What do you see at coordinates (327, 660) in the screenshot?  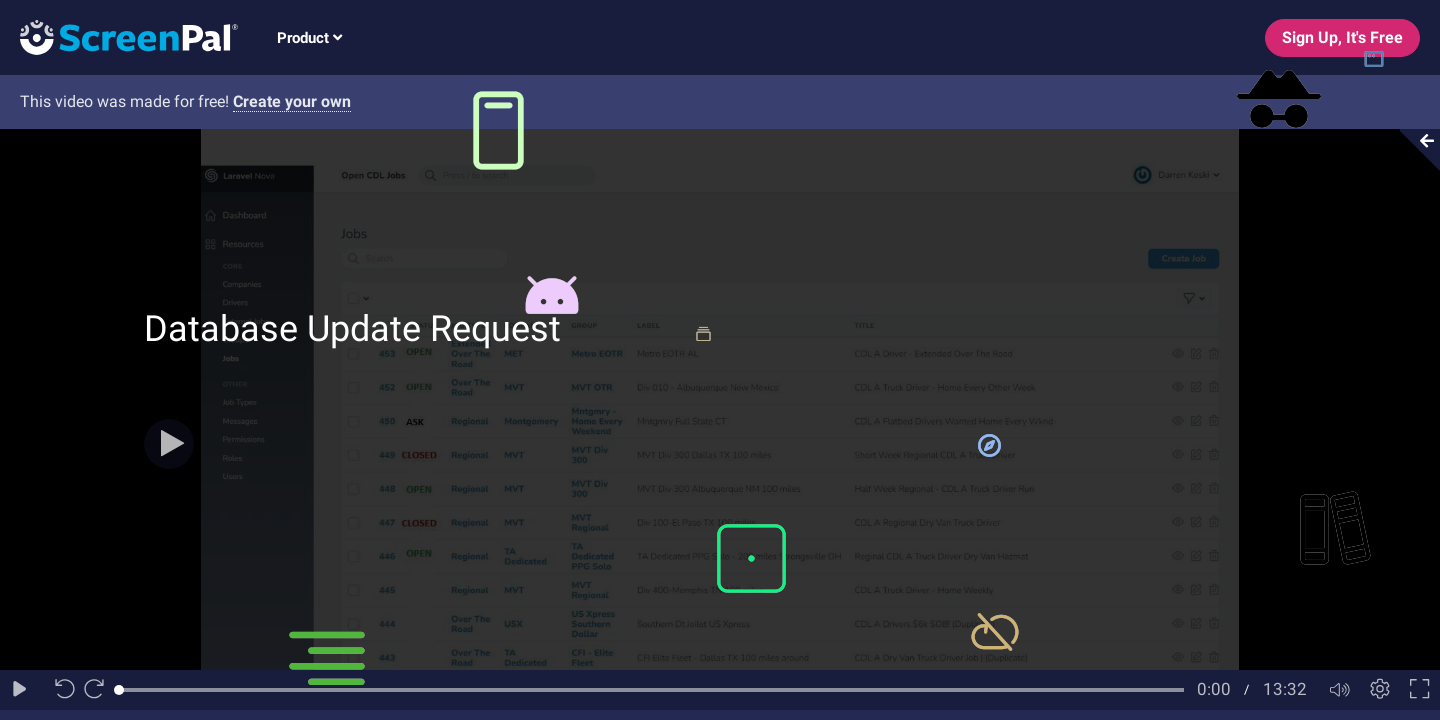 I see `align text to the right` at bounding box center [327, 660].